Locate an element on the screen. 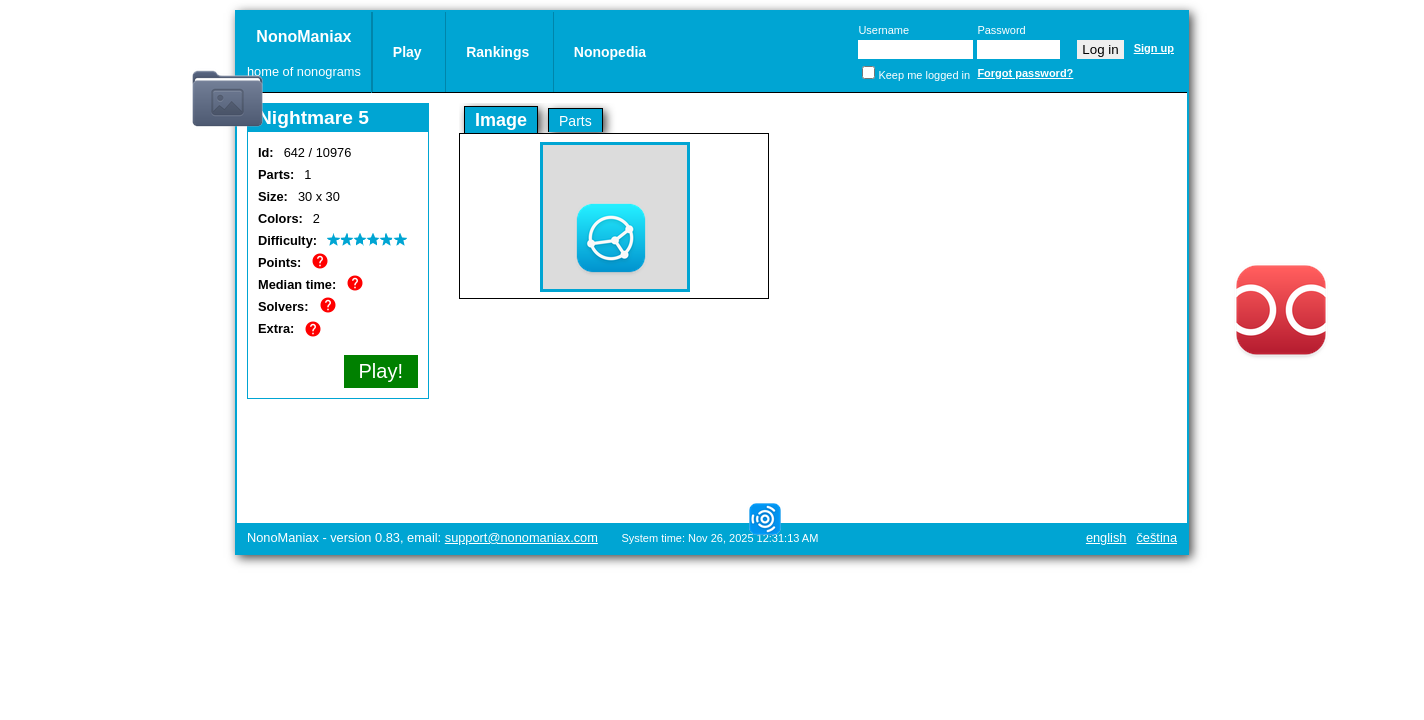 This screenshot has width=1424, height=720. open syncthing file synchronization app is located at coordinates (611, 238).